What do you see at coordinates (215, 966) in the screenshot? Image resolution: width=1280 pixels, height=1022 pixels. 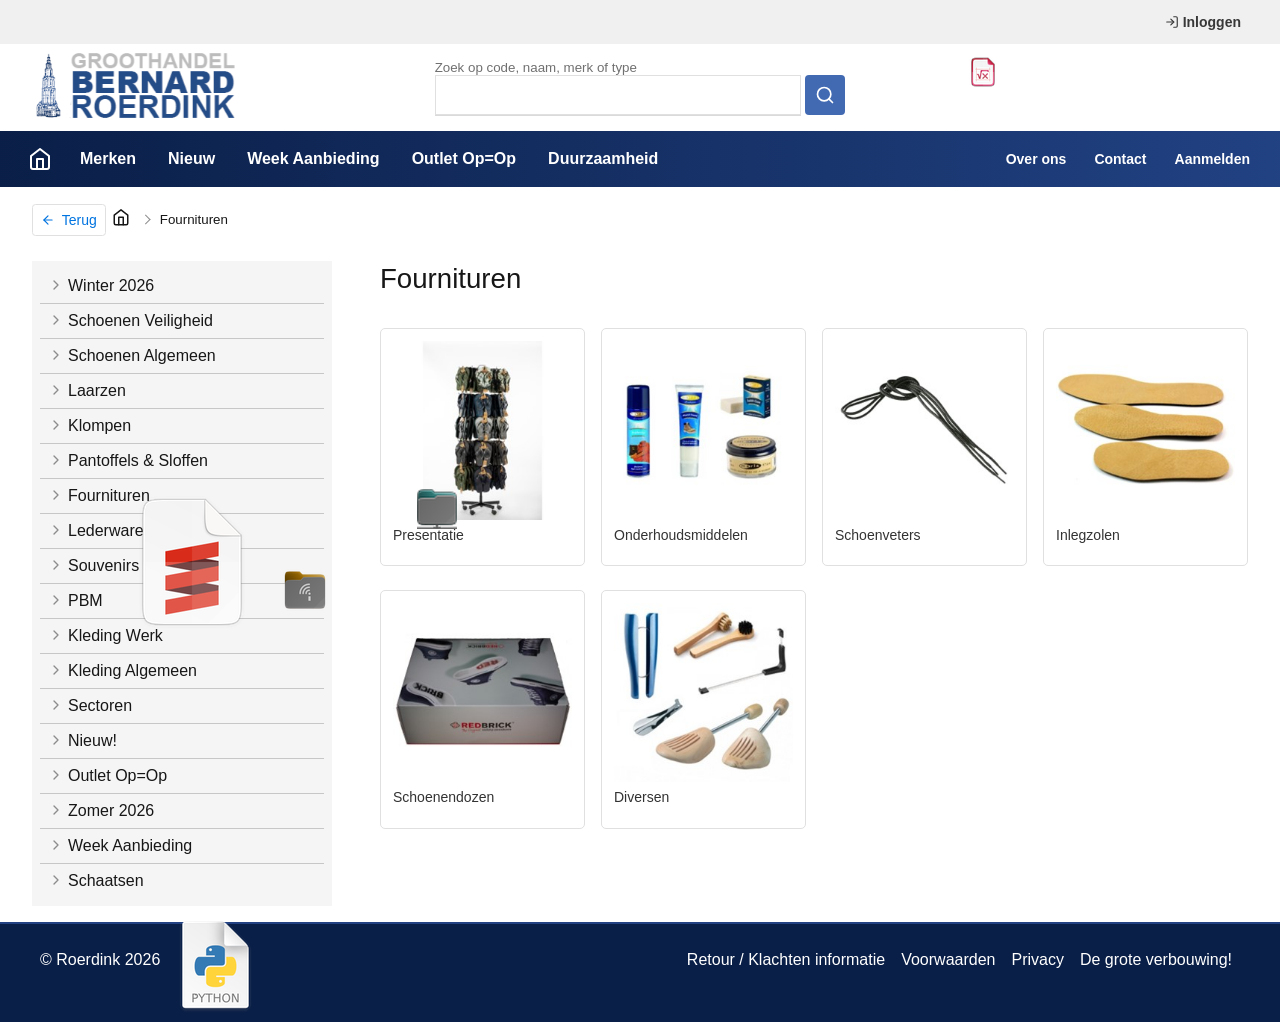 I see `a python source code file` at bounding box center [215, 966].